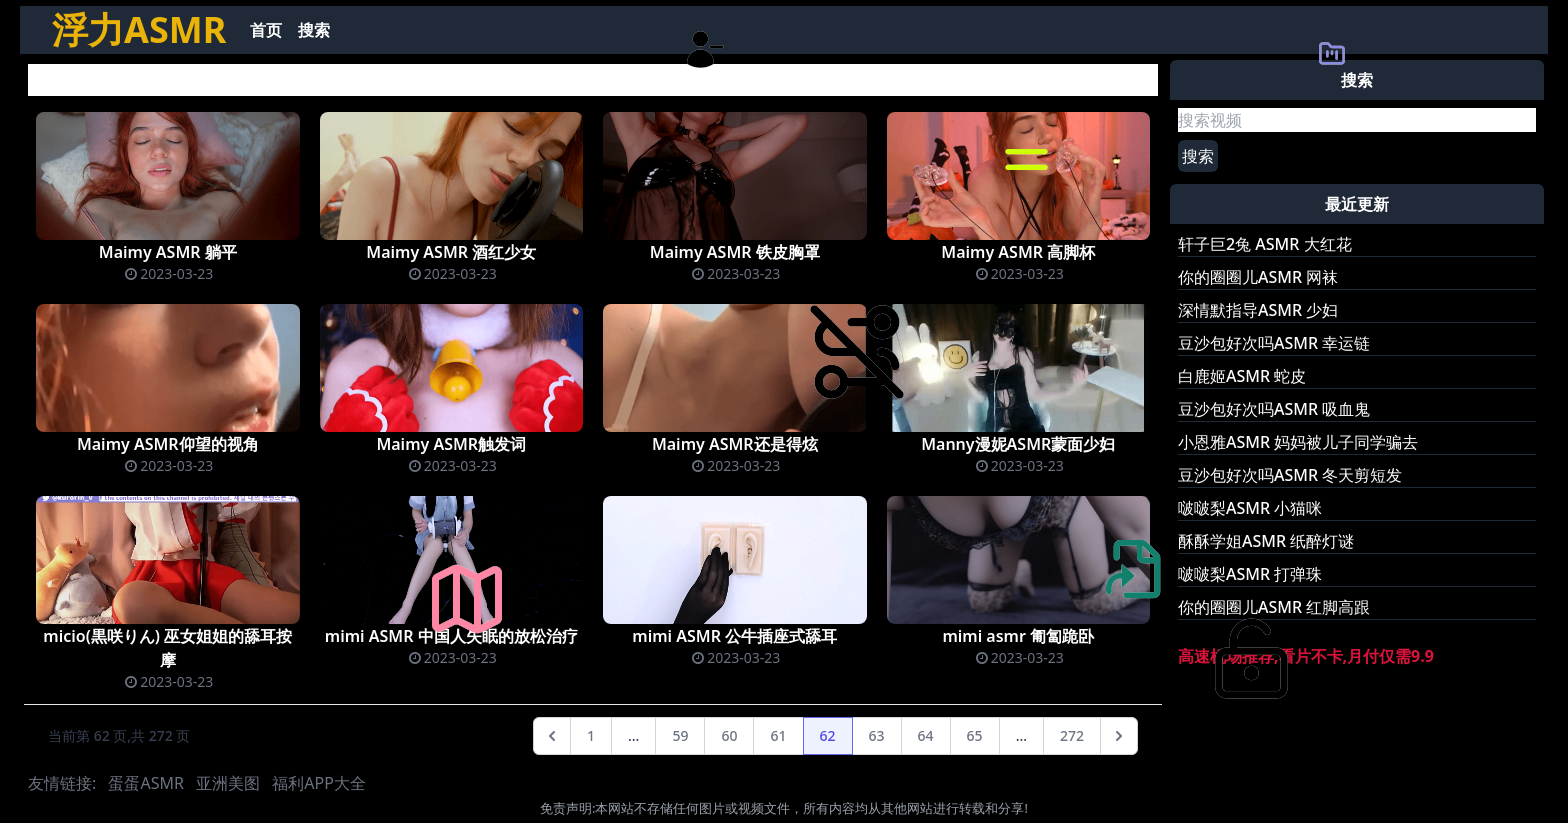 This screenshot has width=1568, height=823. I want to click on remove a user or contact, so click(703, 49).